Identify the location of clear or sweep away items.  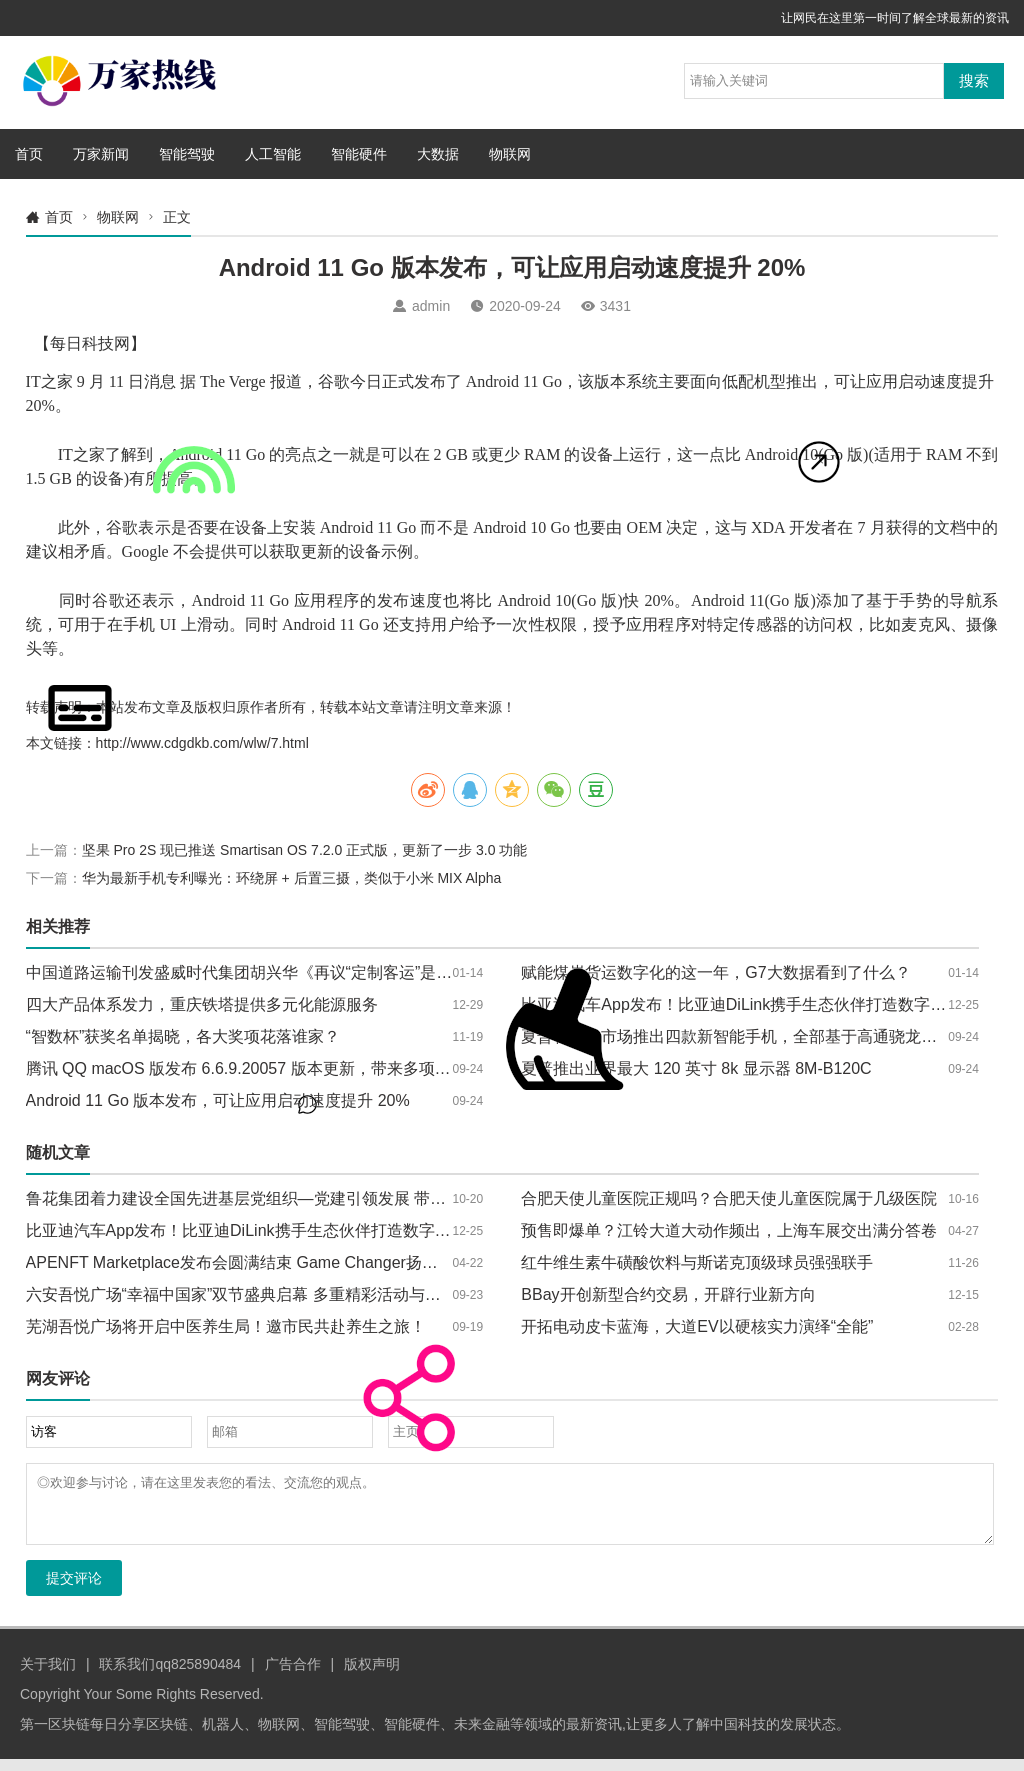
(562, 1033).